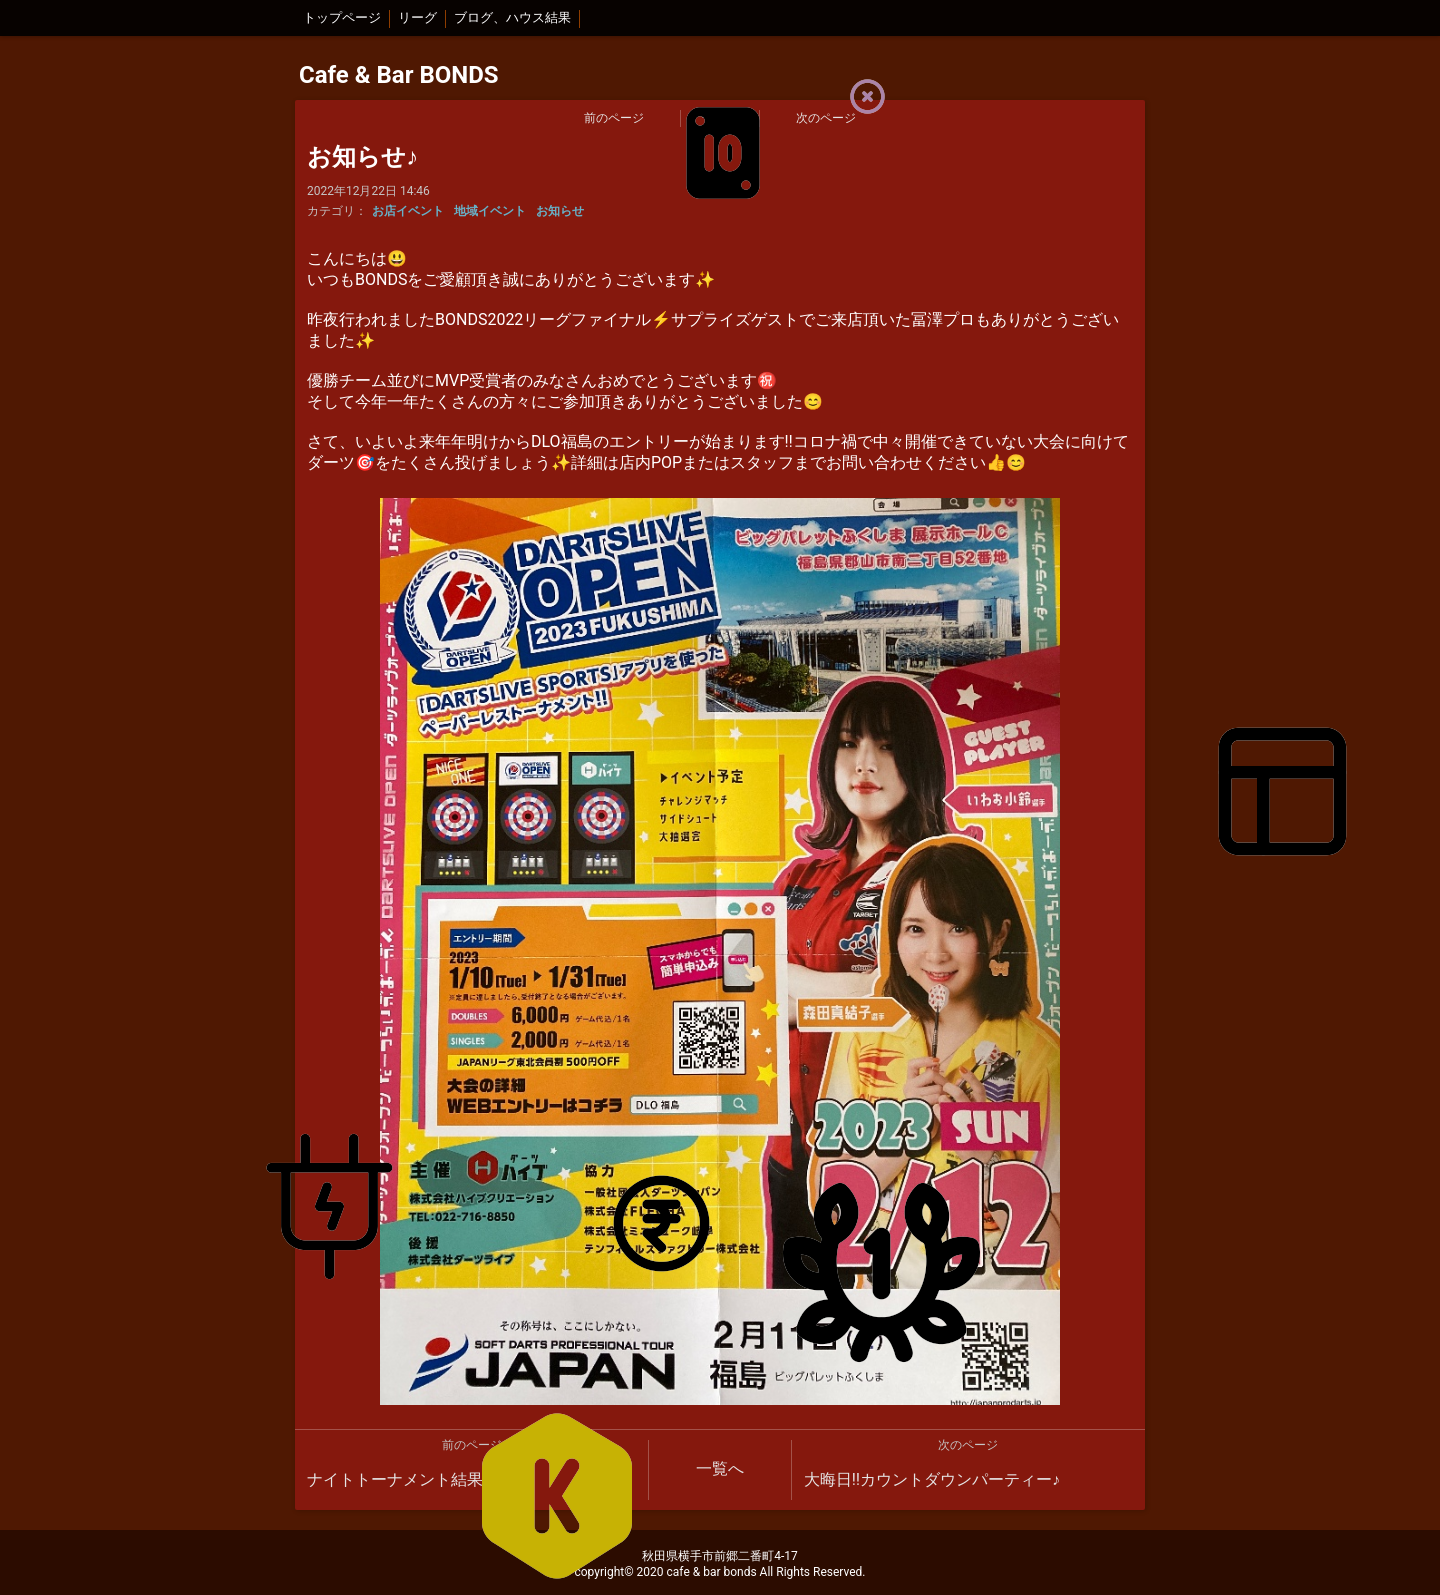 The image size is (1440, 1595). I want to click on indicates first place or winner status, so click(881, 1272).